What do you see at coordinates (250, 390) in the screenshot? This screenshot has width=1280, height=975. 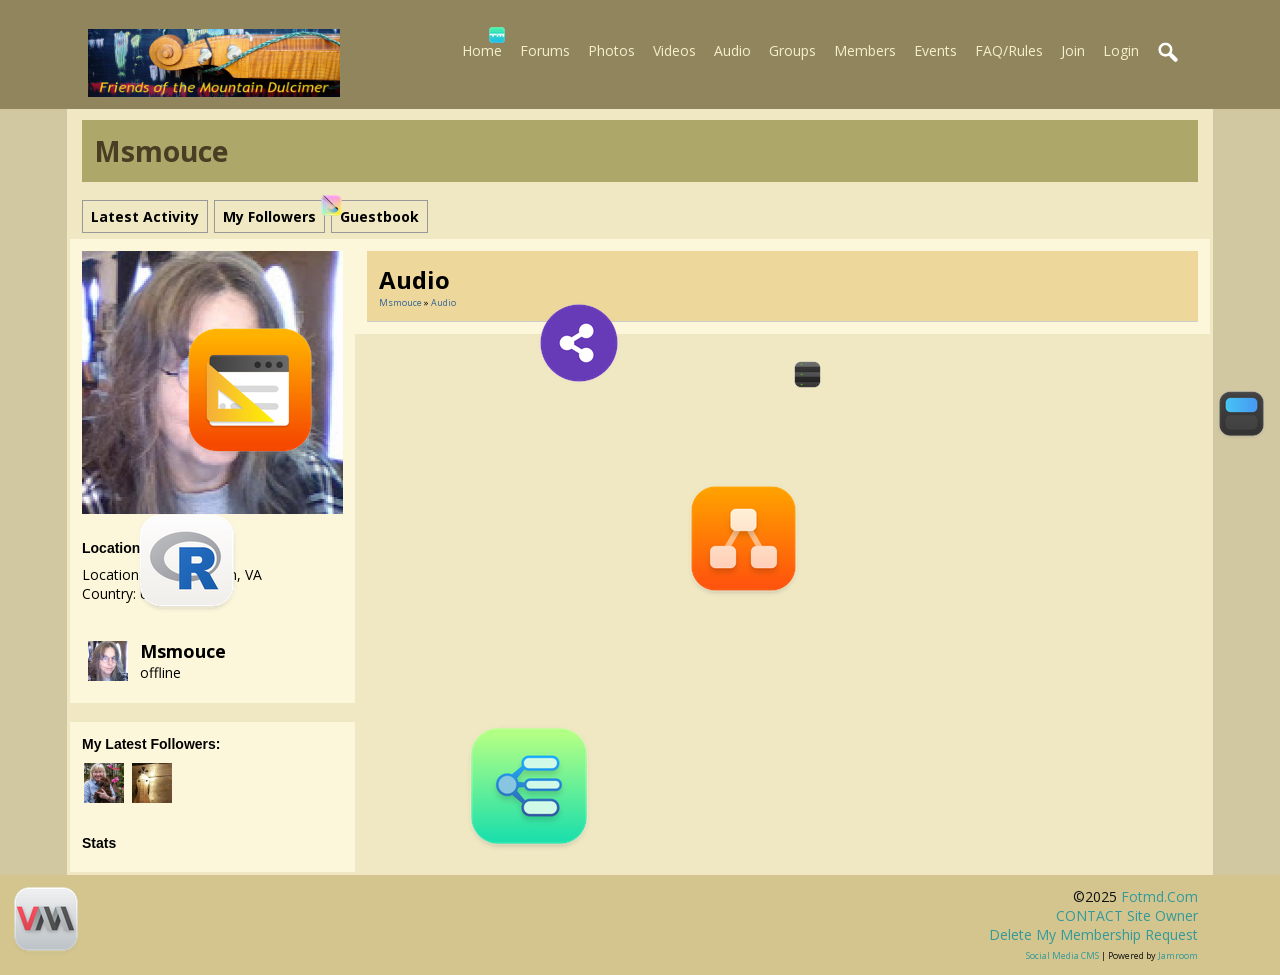 I see `open Cambalache GTK UI designer app` at bounding box center [250, 390].